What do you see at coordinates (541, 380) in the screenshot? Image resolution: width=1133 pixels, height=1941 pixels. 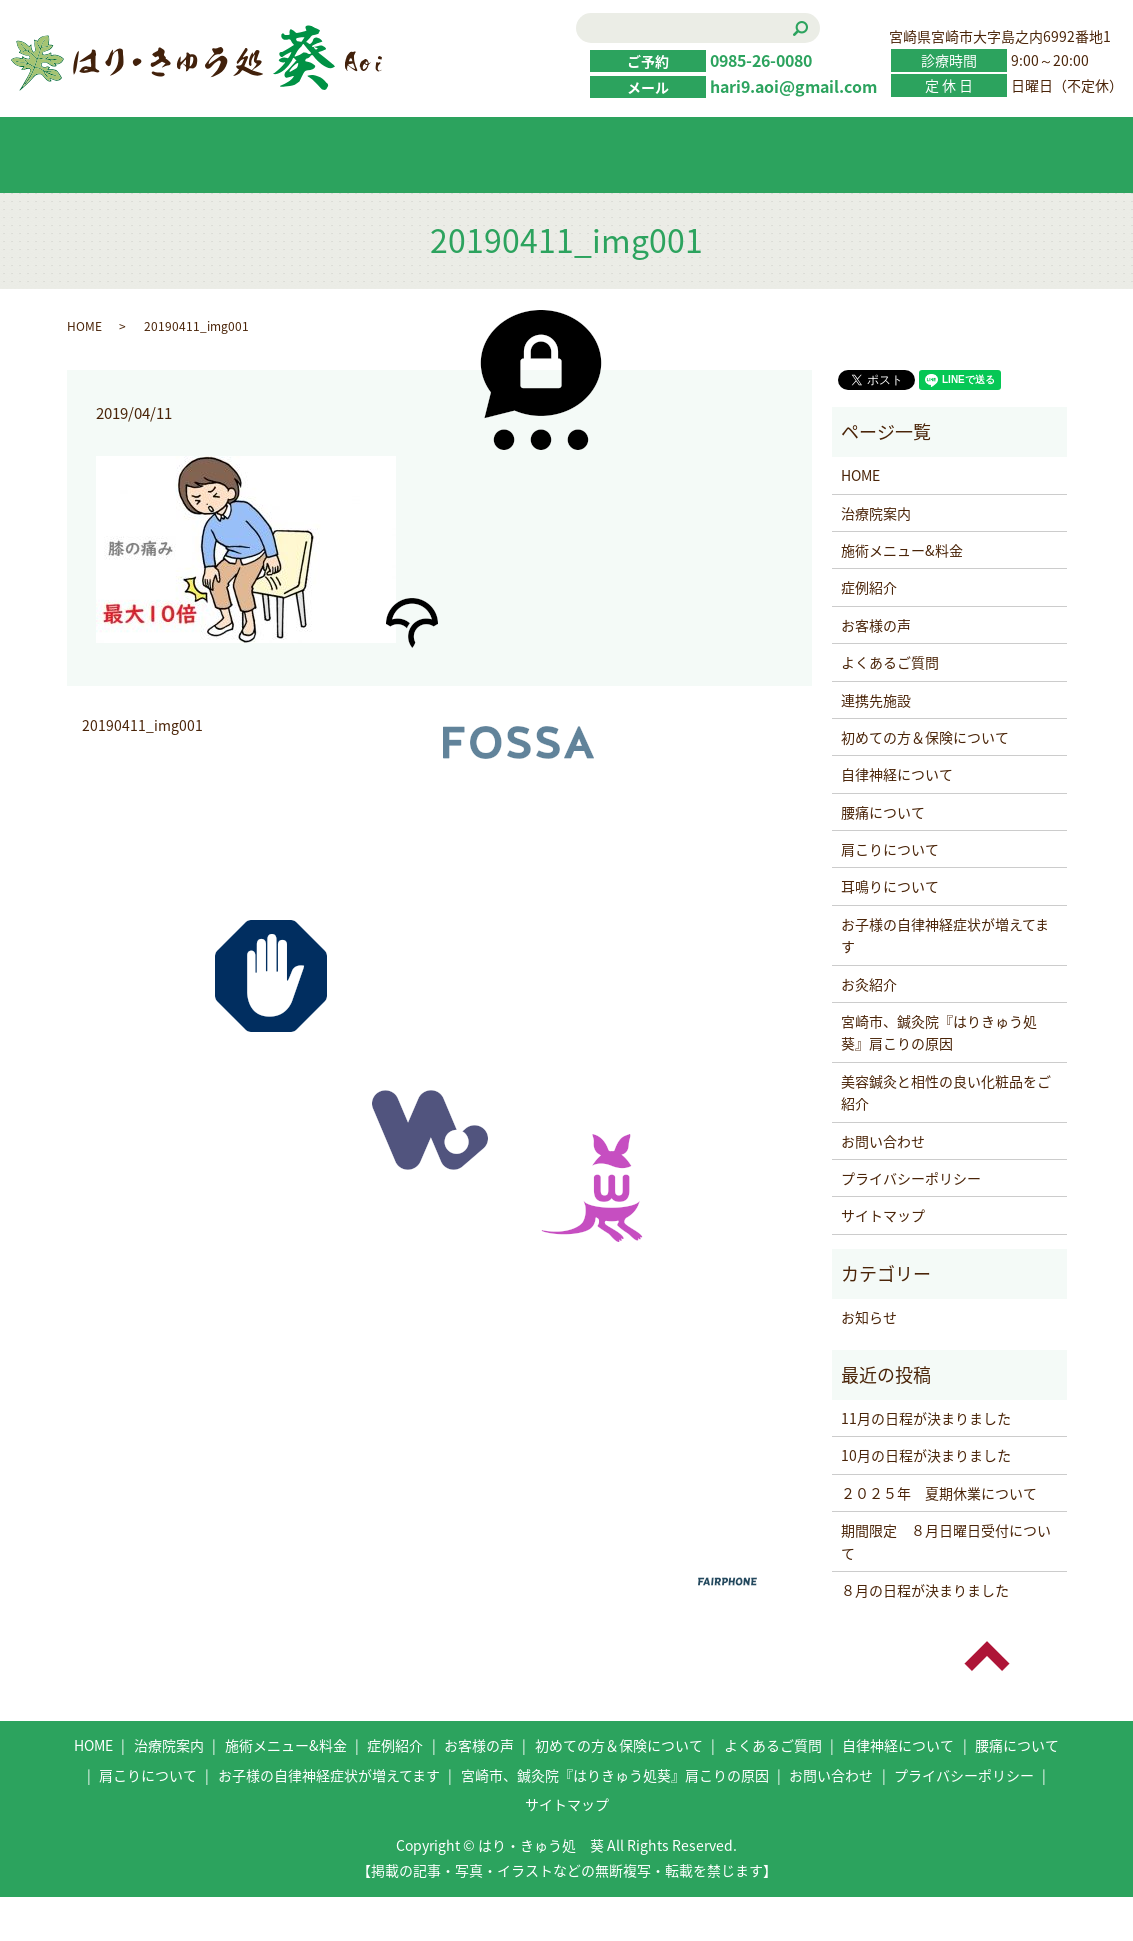 I see `open Threema secure messaging app` at bounding box center [541, 380].